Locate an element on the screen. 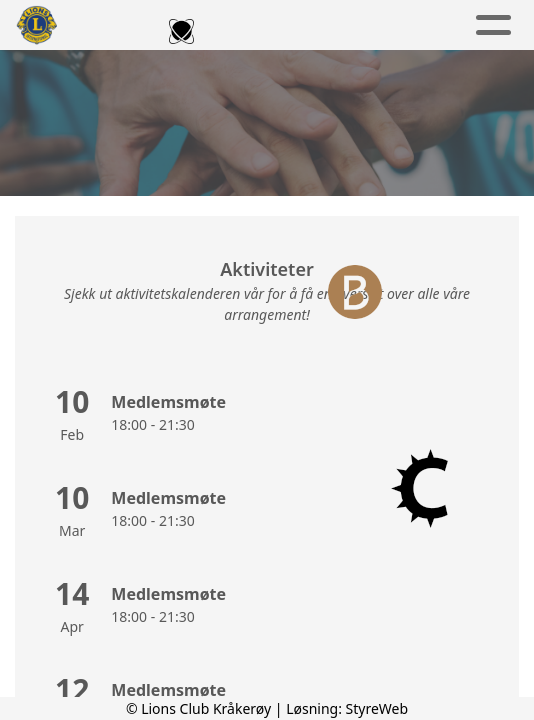  open stencyl game development software is located at coordinates (419, 488).